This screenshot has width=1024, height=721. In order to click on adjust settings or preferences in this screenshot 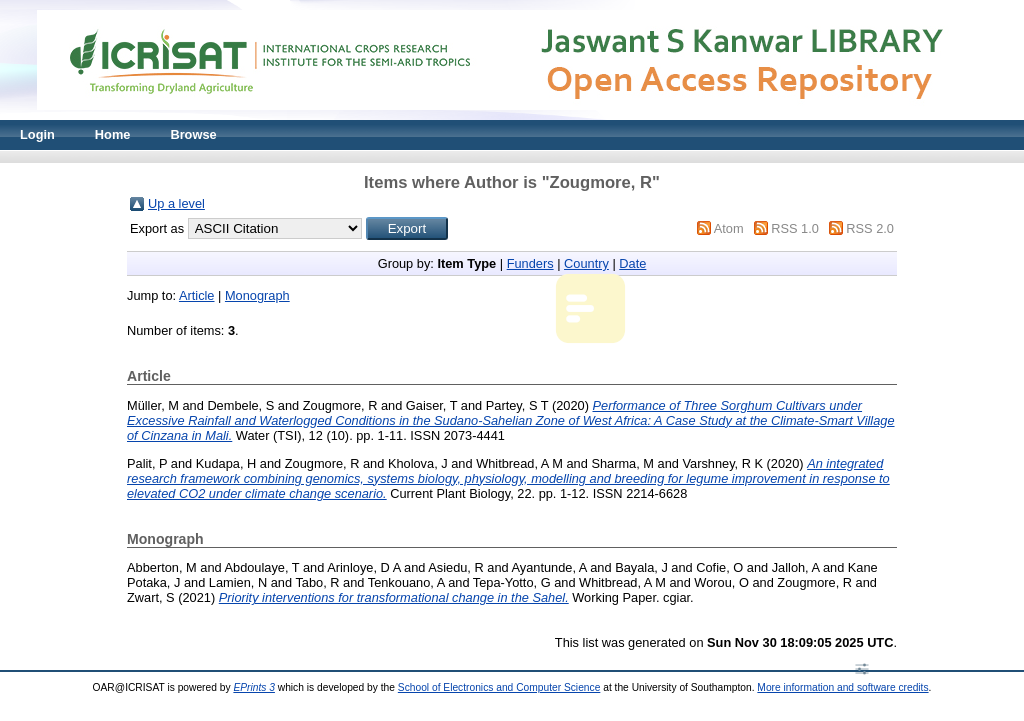, I will do `click(862, 669)`.